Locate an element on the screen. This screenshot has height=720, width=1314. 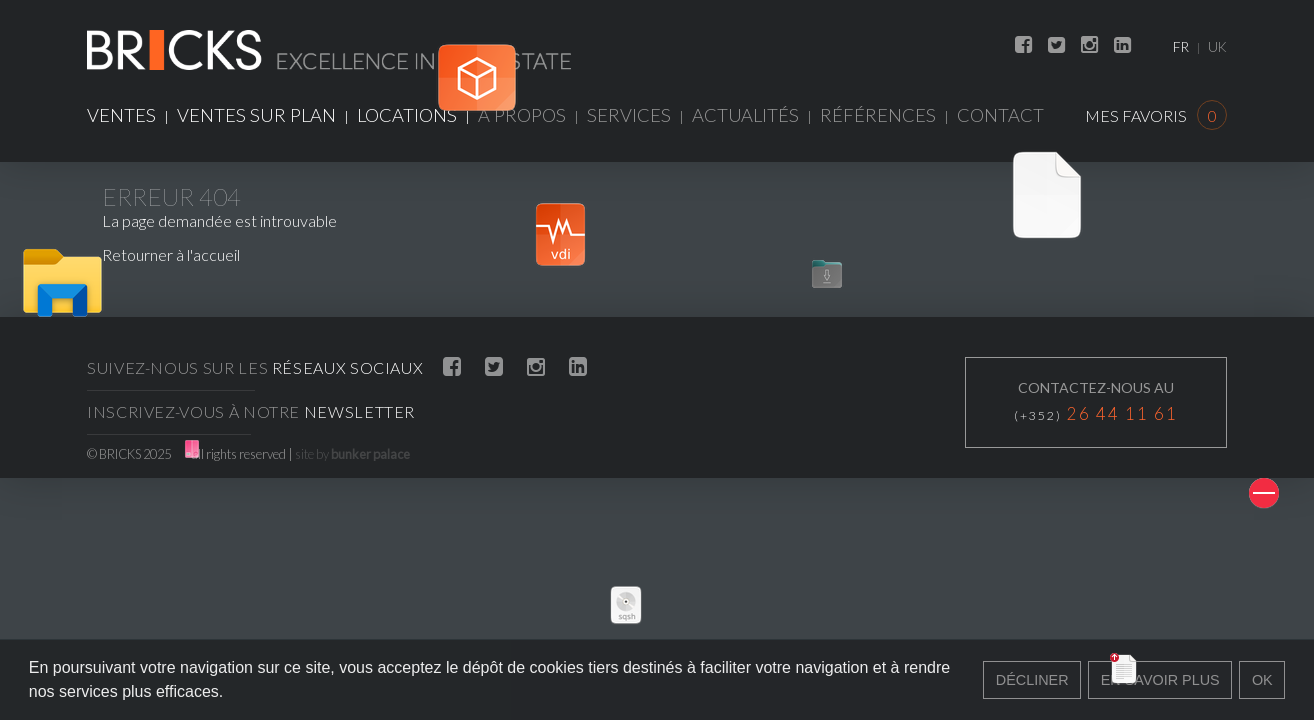
send or upload a document is located at coordinates (1124, 669).